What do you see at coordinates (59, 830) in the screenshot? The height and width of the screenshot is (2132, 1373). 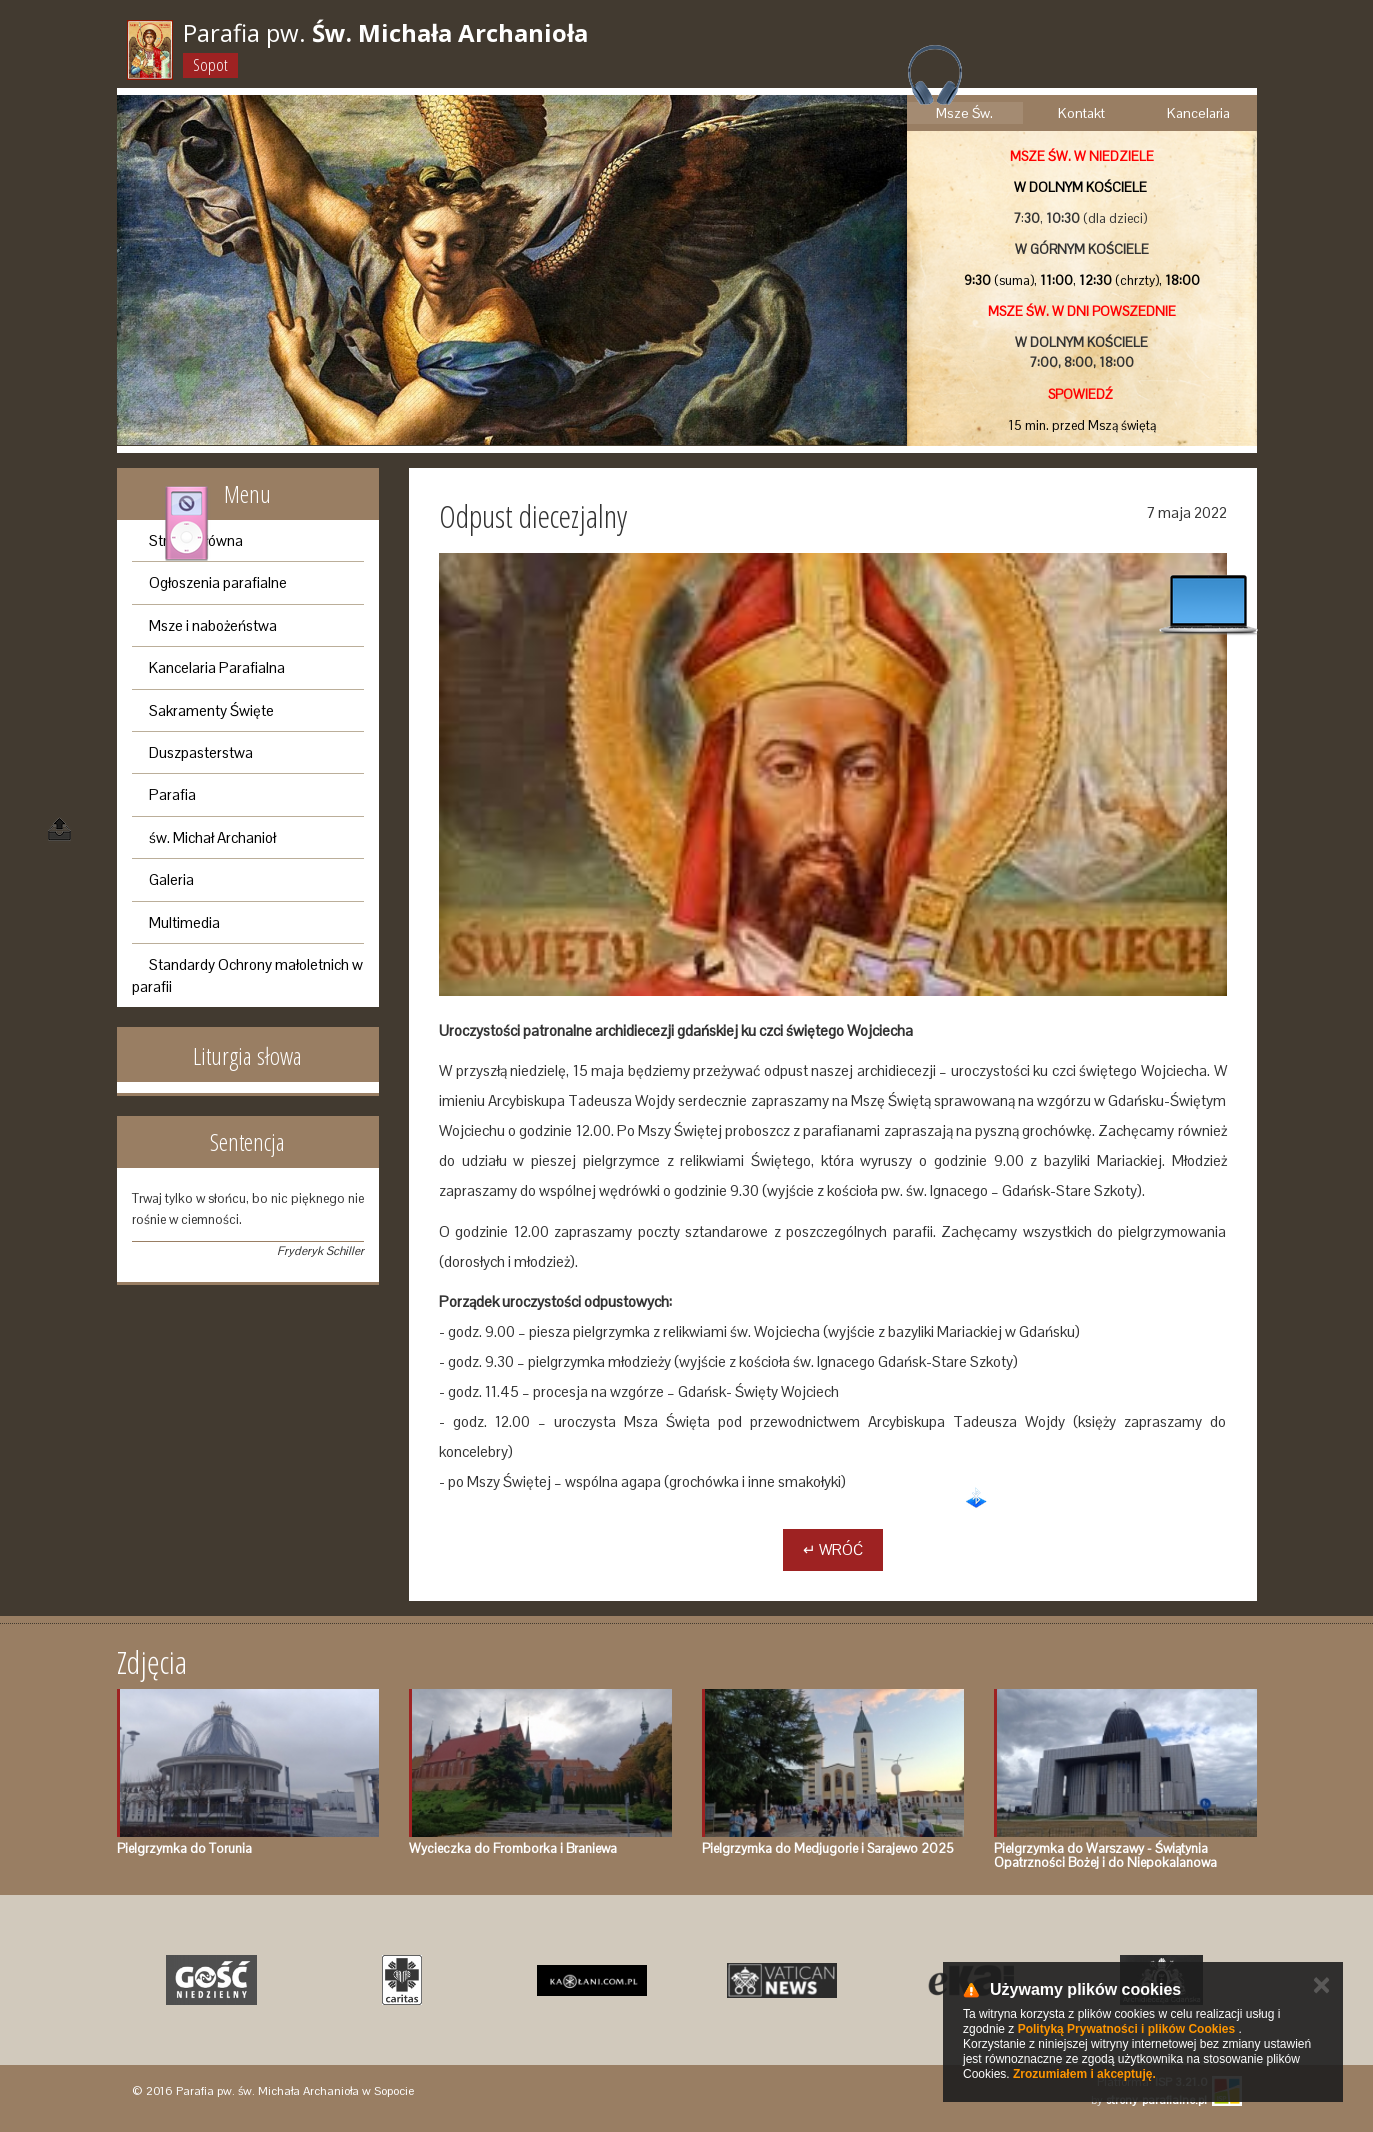 I see `view outgoing mail in your outbox` at bounding box center [59, 830].